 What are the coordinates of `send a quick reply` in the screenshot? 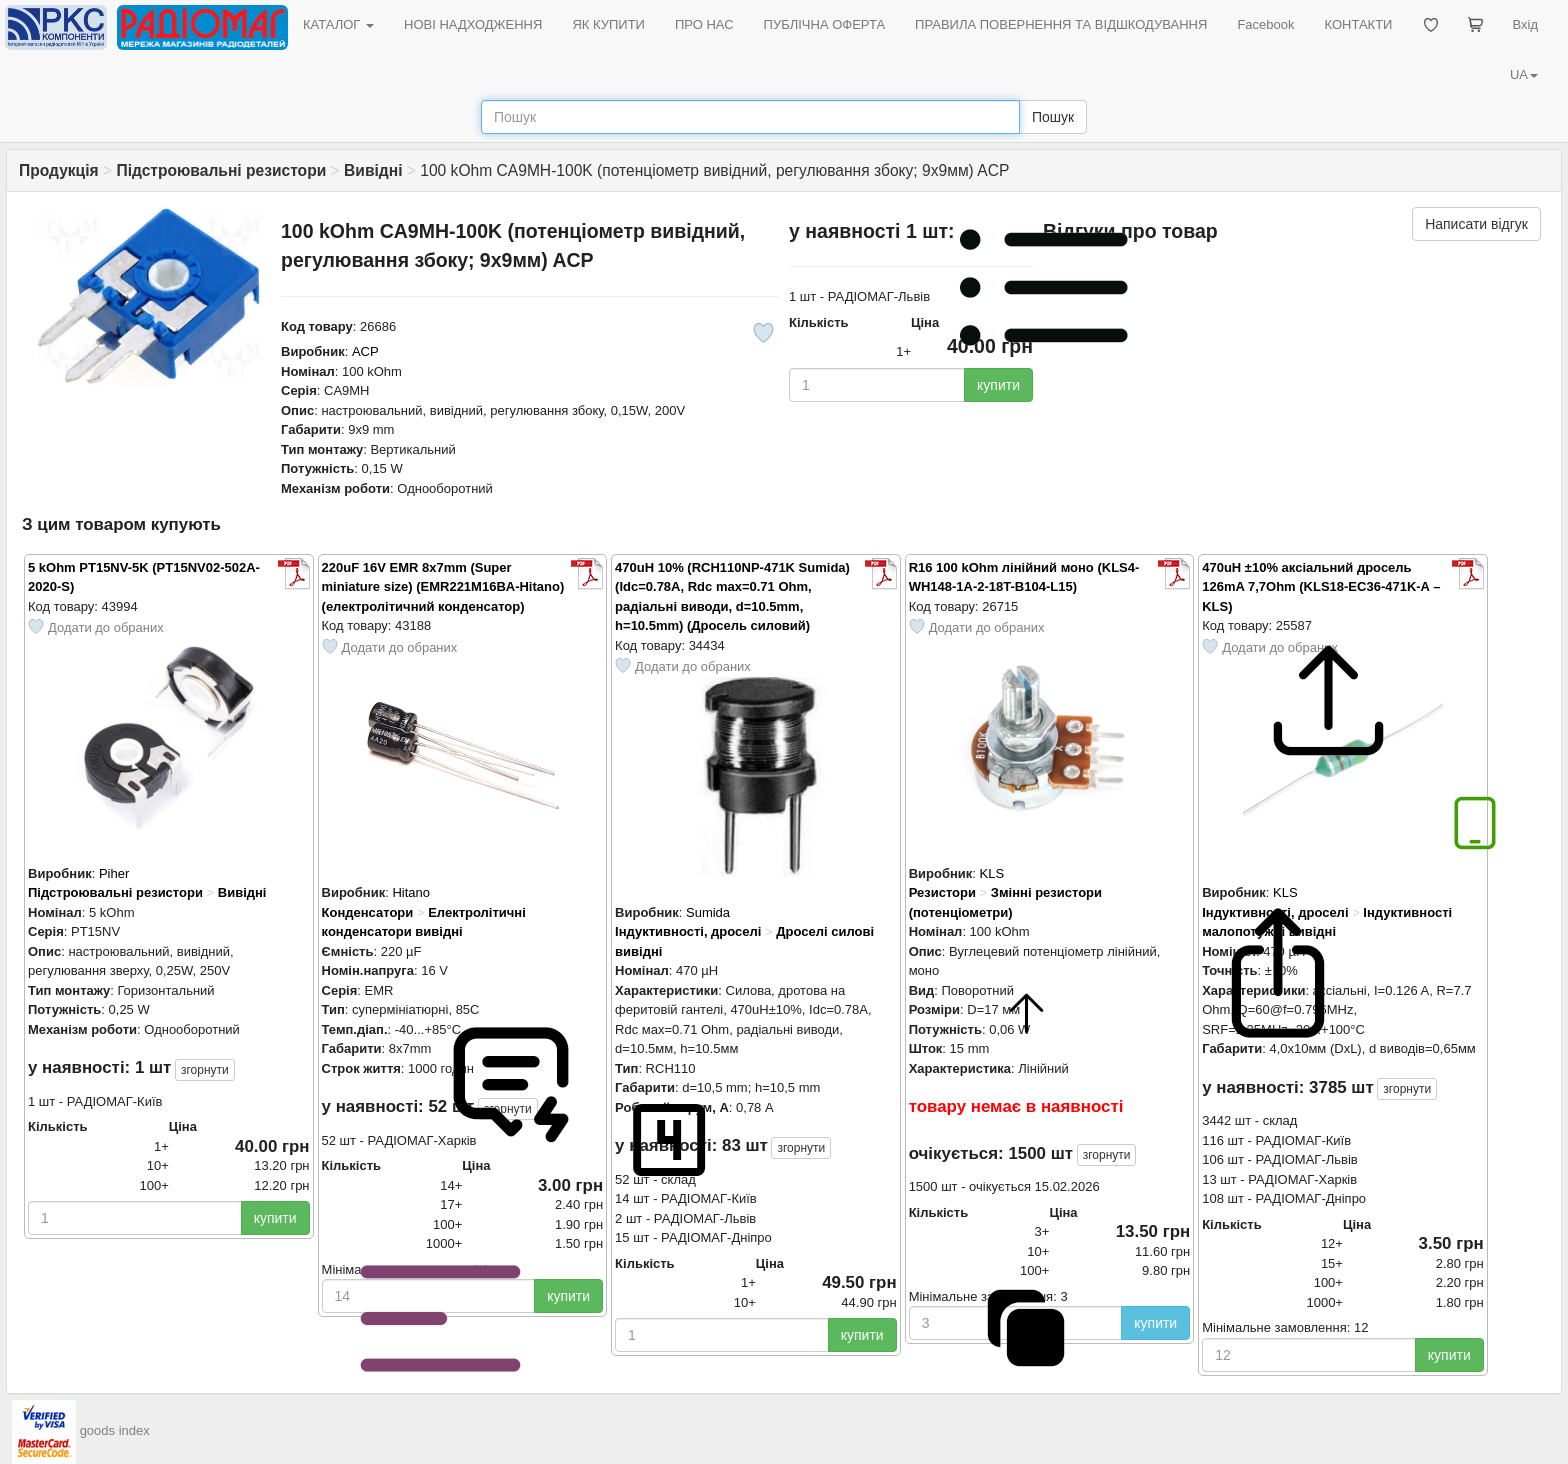 It's located at (511, 1079).